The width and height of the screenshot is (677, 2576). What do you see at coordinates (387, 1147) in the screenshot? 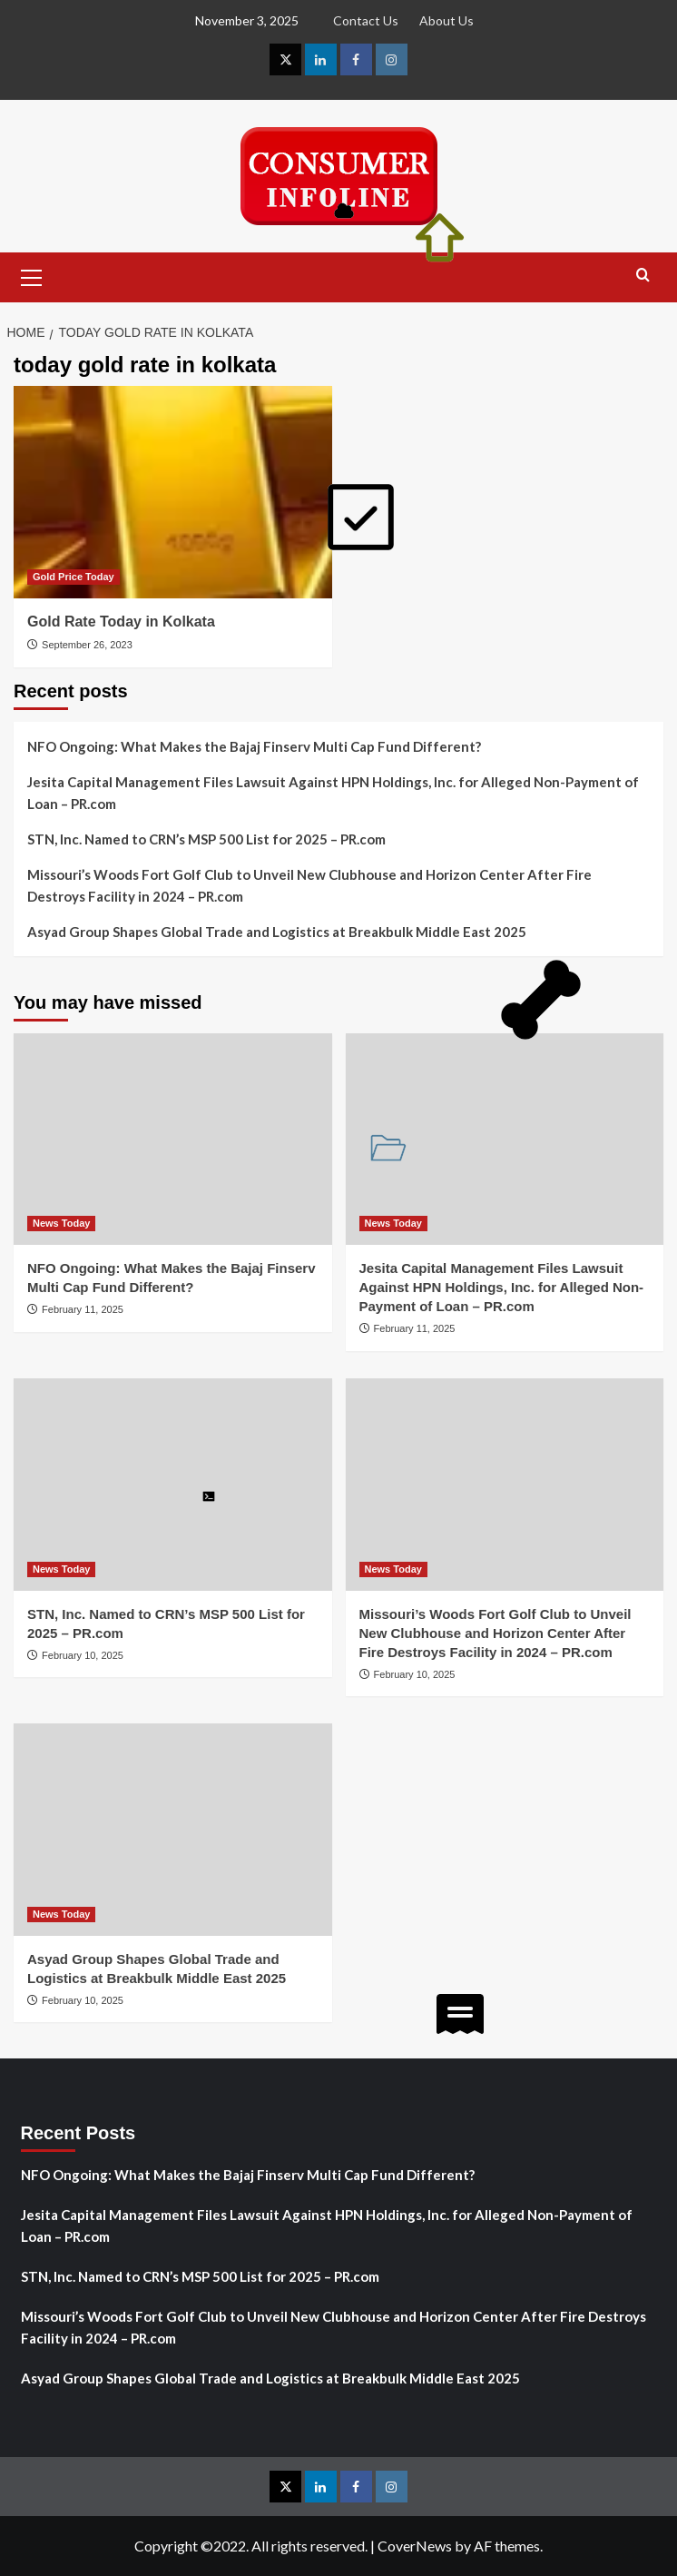
I see `open folder to view contents` at bounding box center [387, 1147].